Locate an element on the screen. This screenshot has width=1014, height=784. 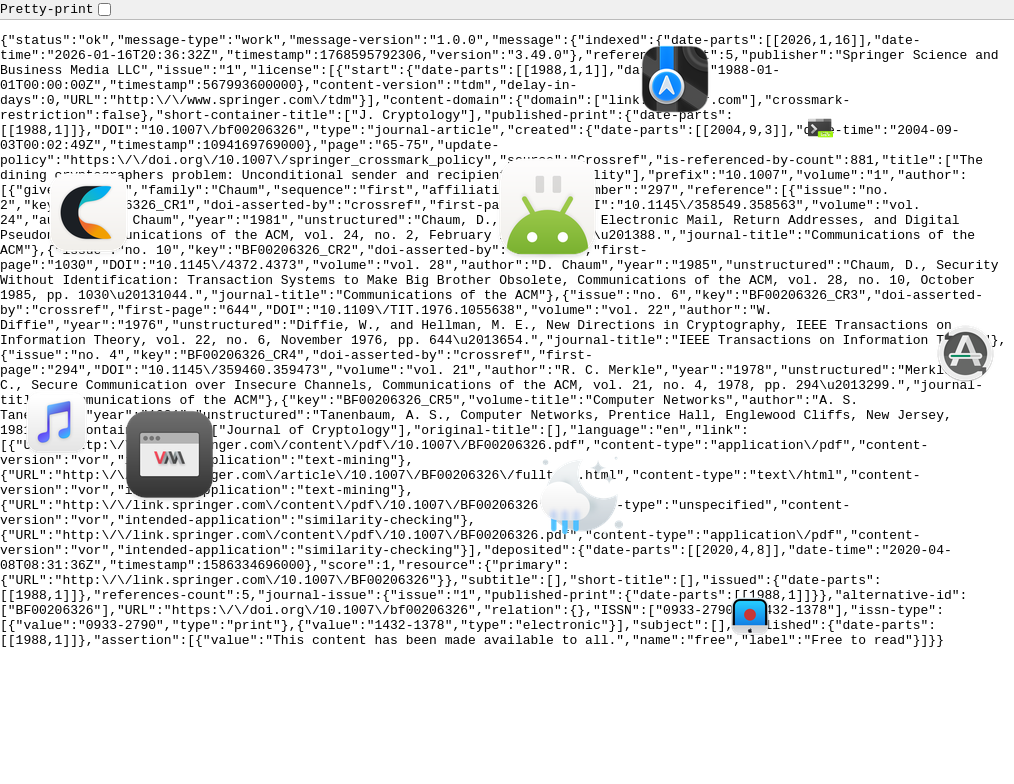
launch xwayland video bridge for screen sharing is located at coordinates (750, 616).